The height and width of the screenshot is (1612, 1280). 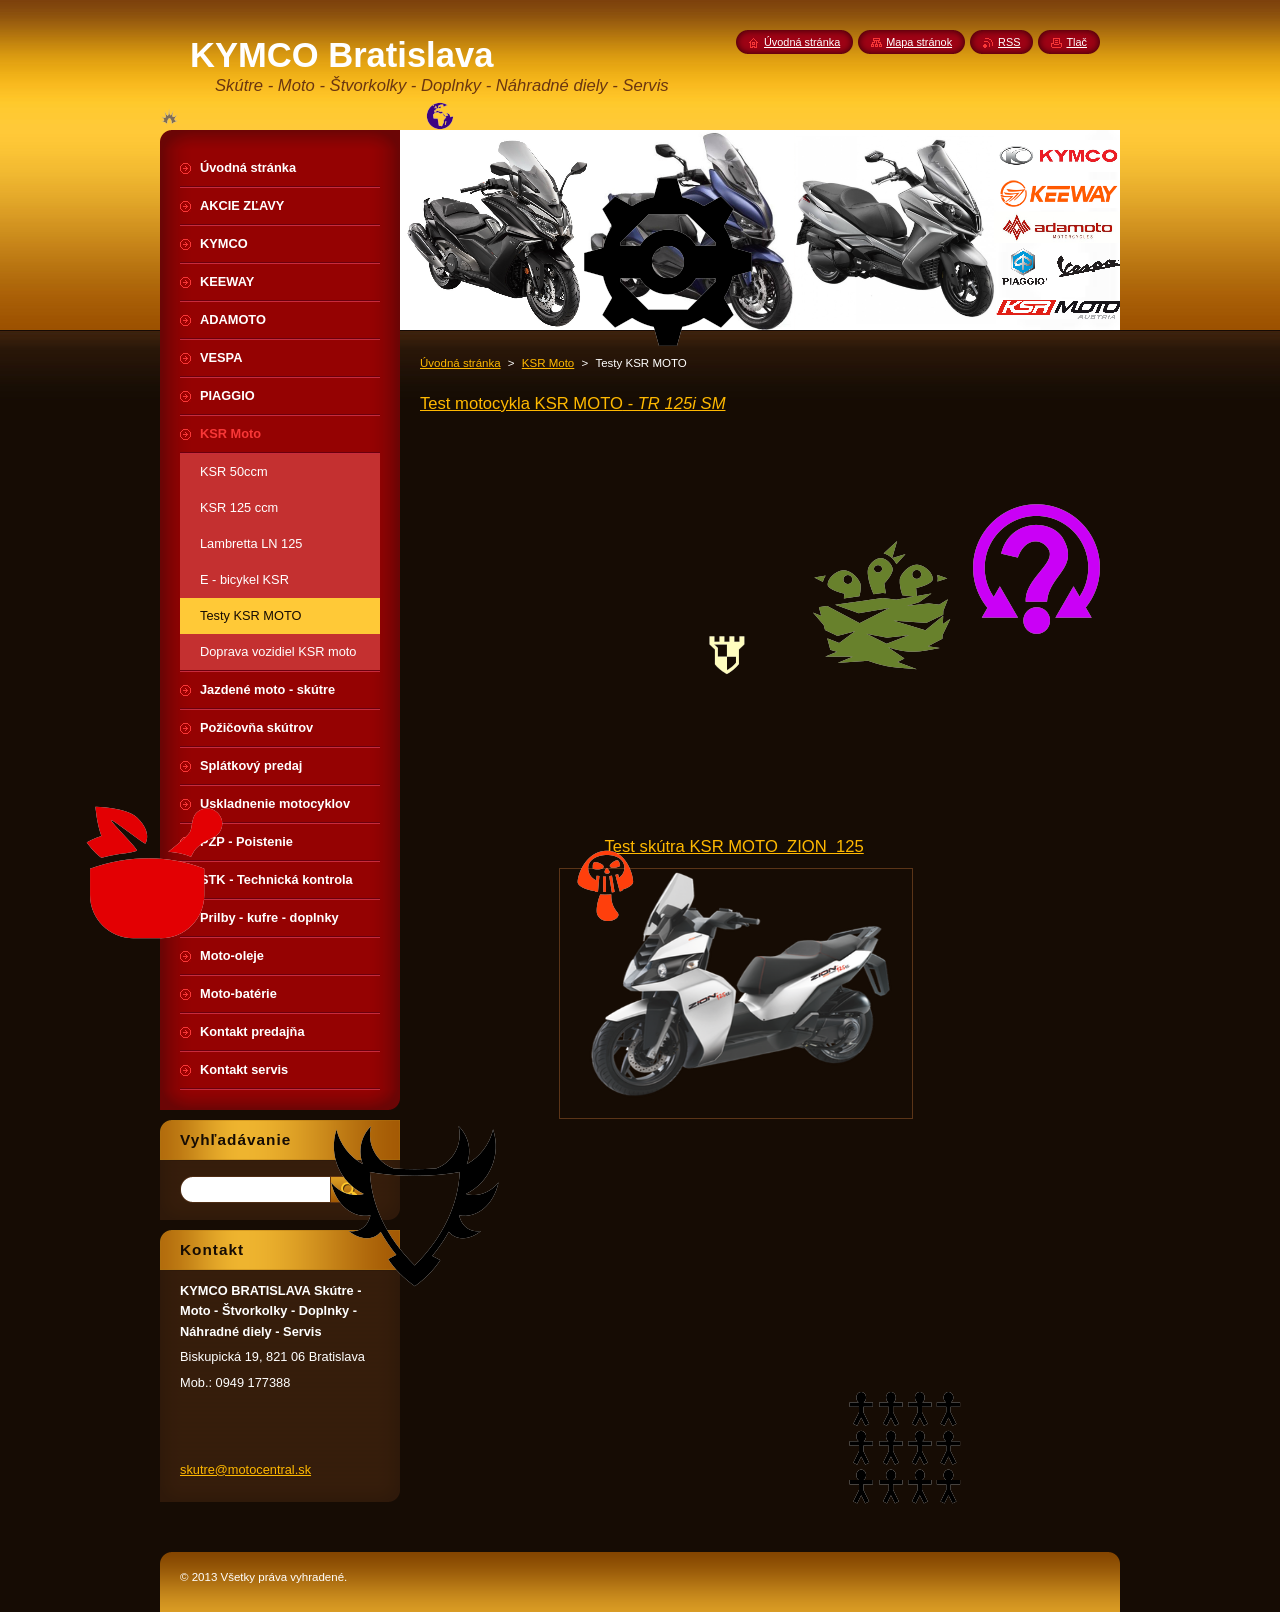 What do you see at coordinates (169, 116) in the screenshot?
I see `enter a new area or portal in a game` at bounding box center [169, 116].